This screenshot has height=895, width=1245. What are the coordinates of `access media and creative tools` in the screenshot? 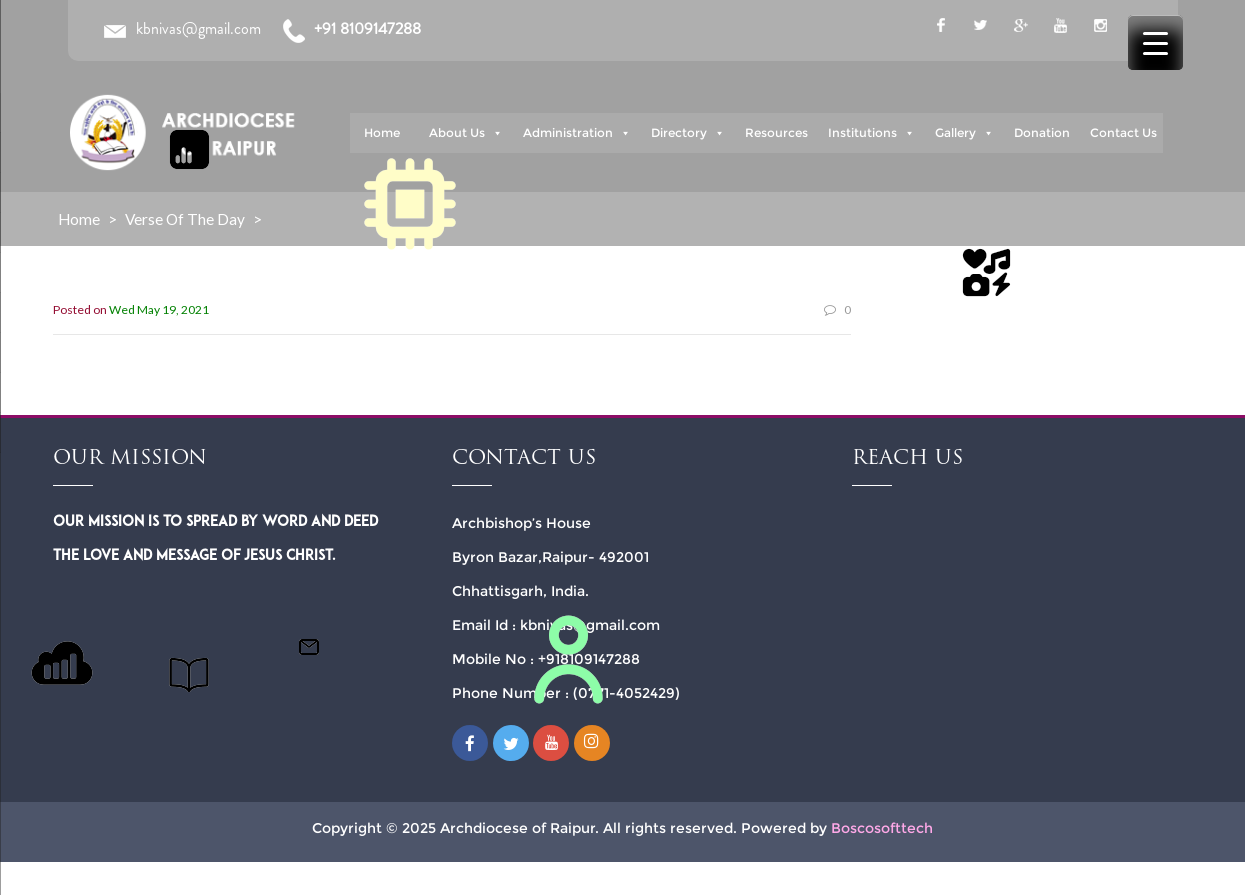 It's located at (986, 272).